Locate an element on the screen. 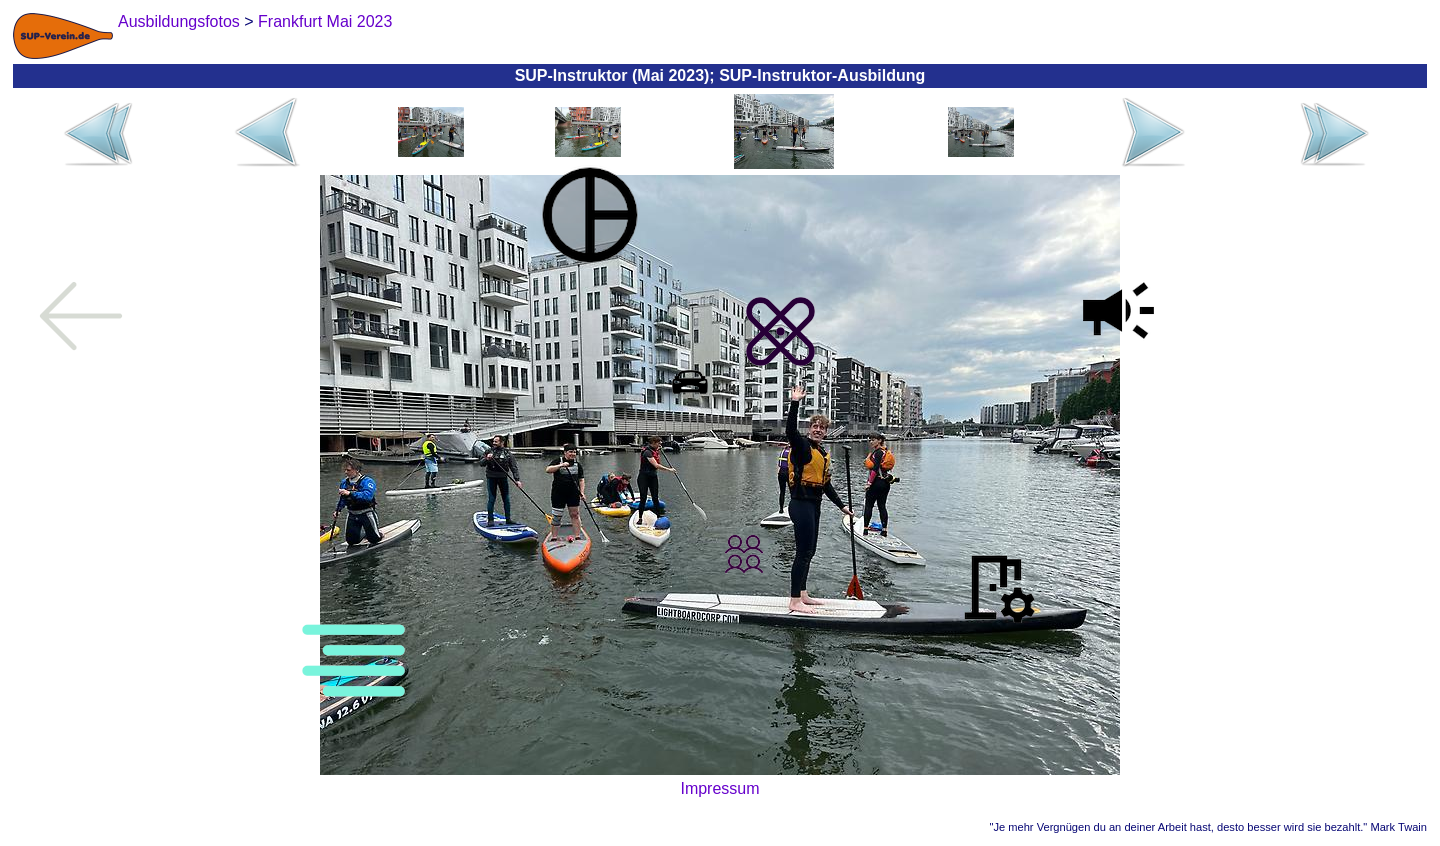 This screenshot has width=1440, height=846. adjust room or space settings is located at coordinates (996, 587).